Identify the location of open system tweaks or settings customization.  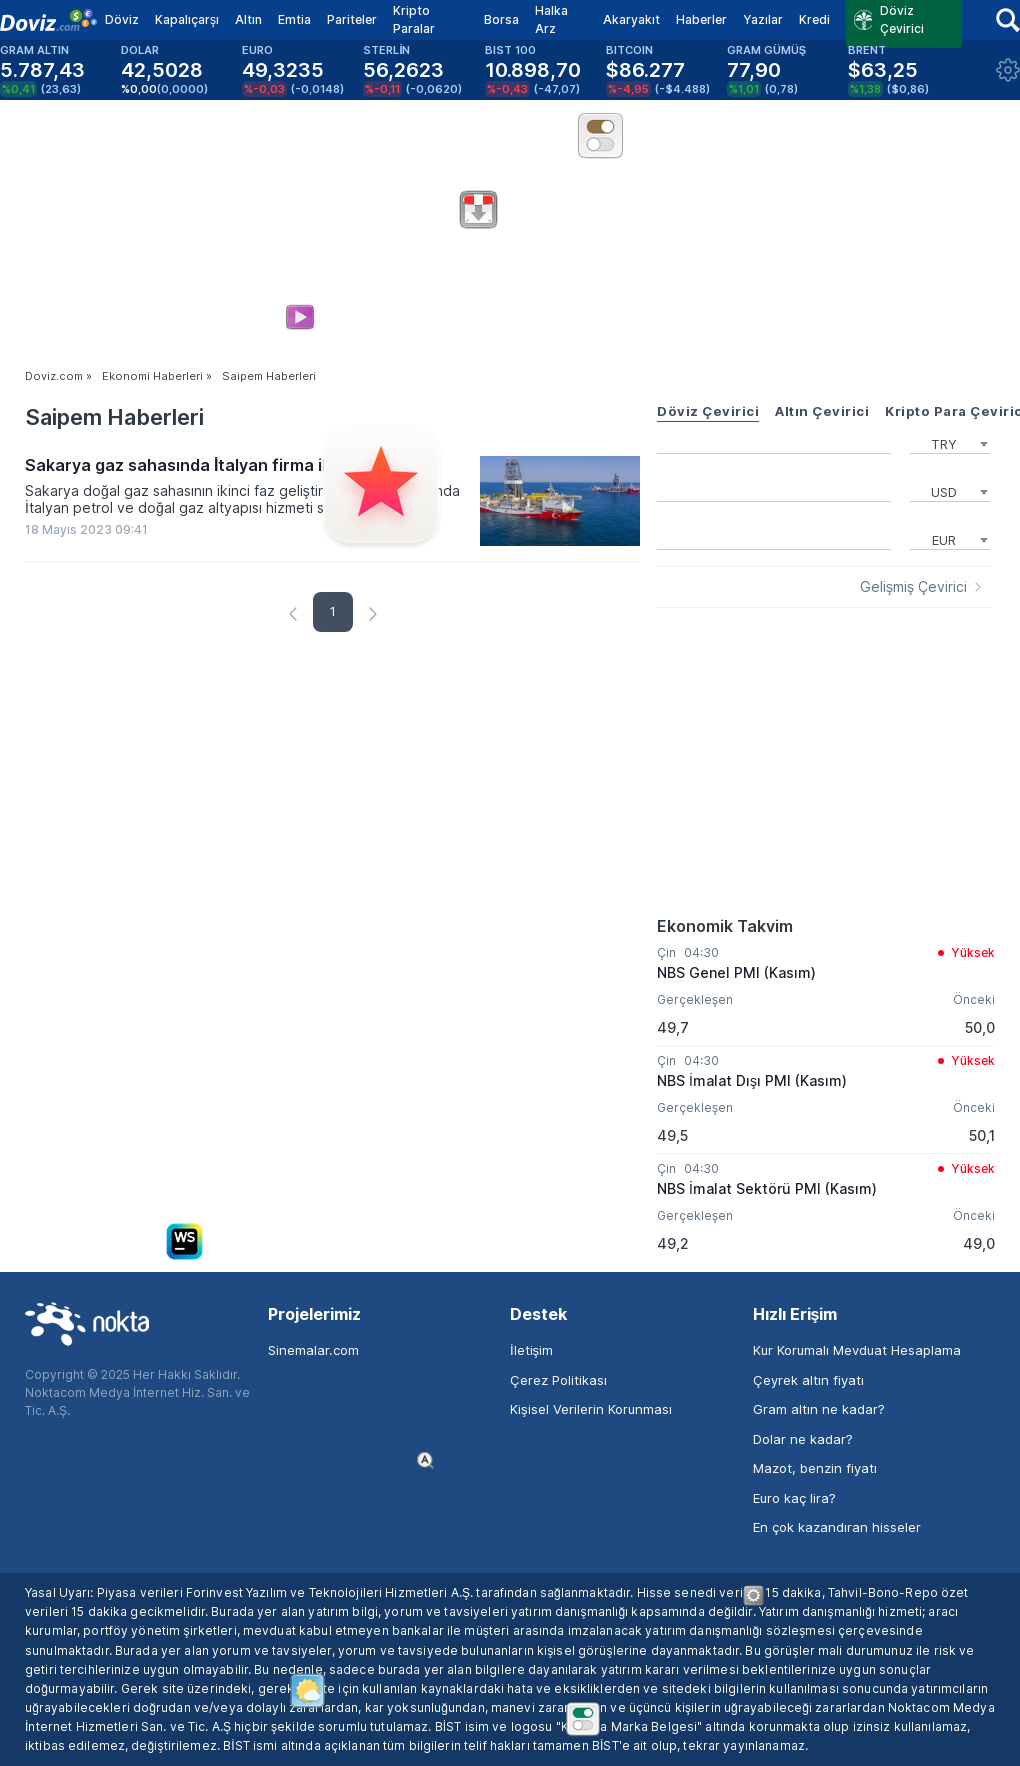
(583, 1719).